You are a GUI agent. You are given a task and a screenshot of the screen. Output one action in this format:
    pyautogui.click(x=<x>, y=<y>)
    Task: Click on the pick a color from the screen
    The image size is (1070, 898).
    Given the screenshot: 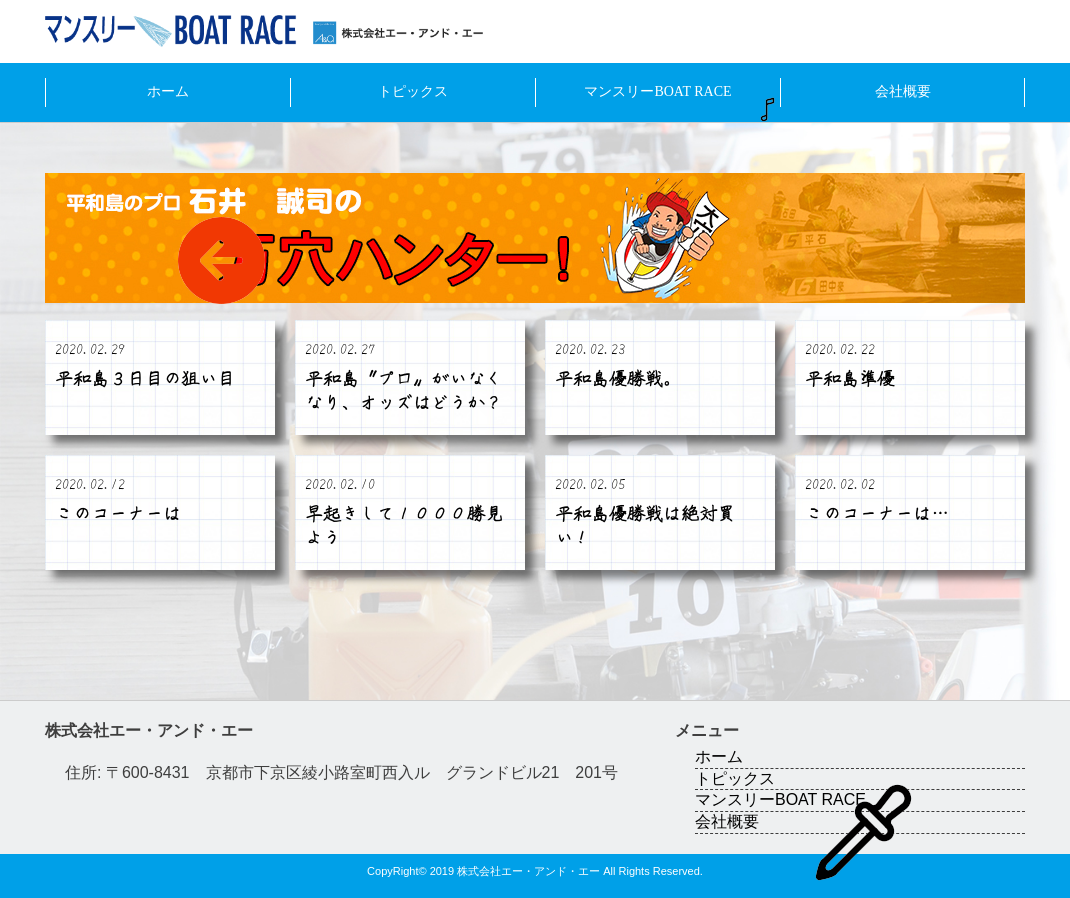 What is the action you would take?
    pyautogui.click(x=863, y=832)
    